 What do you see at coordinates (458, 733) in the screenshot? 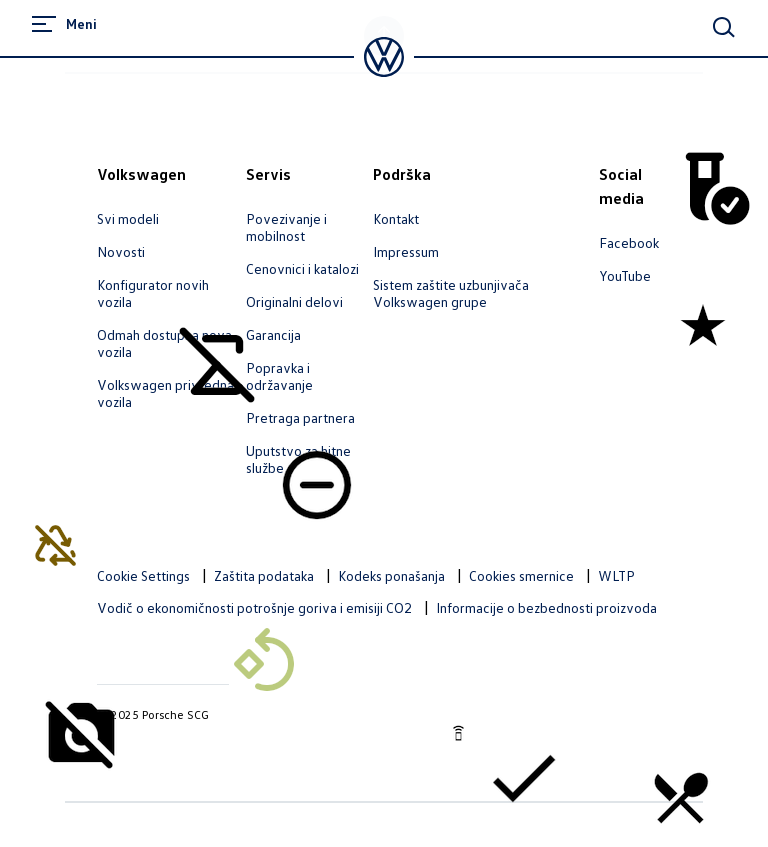
I see `enable speakerphone during a call` at bounding box center [458, 733].